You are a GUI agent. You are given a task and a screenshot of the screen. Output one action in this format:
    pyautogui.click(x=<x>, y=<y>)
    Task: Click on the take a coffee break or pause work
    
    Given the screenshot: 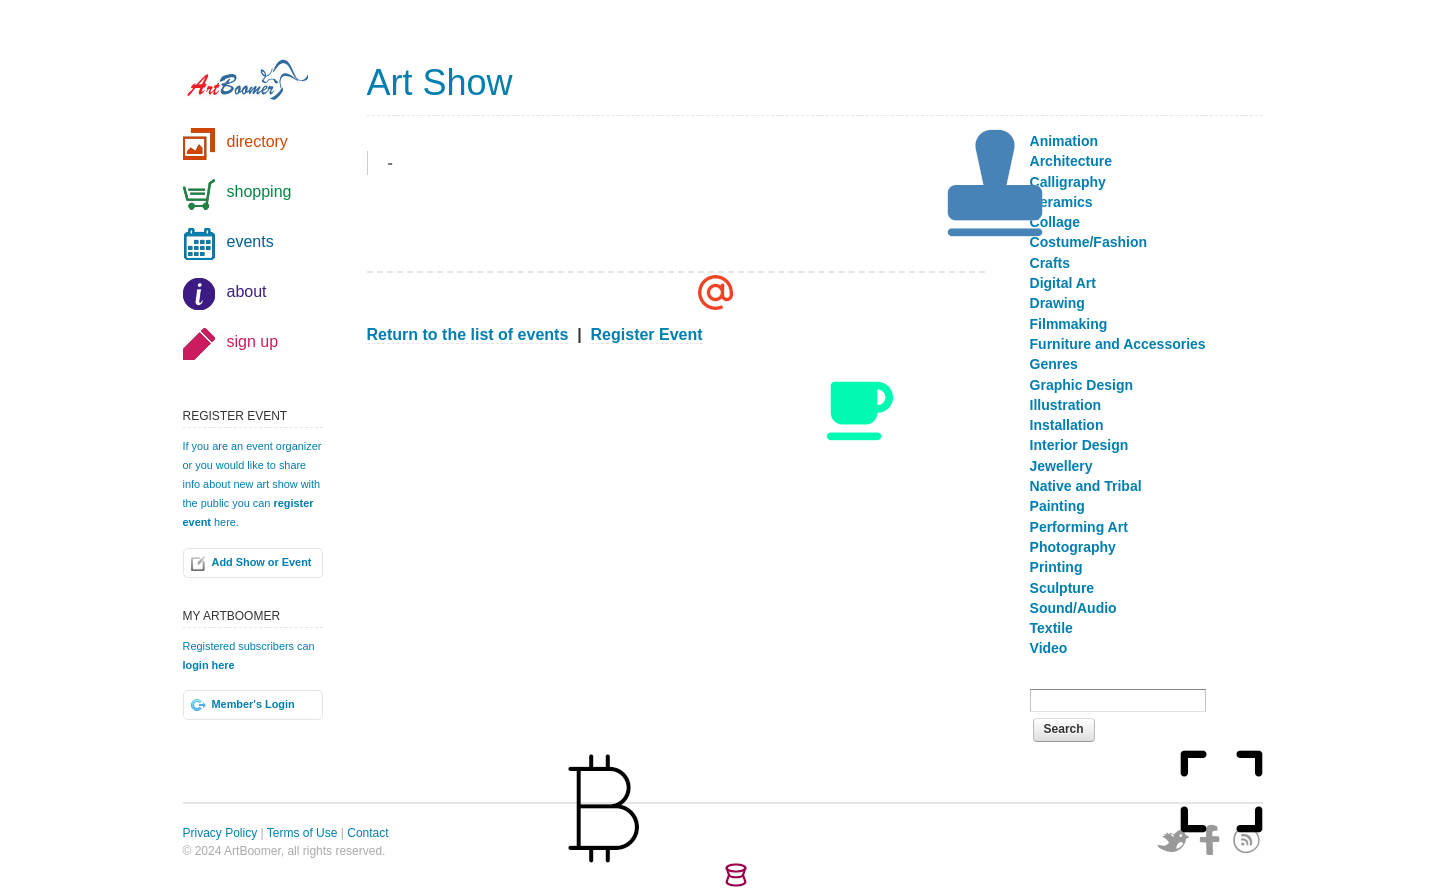 What is the action you would take?
    pyautogui.click(x=858, y=409)
    